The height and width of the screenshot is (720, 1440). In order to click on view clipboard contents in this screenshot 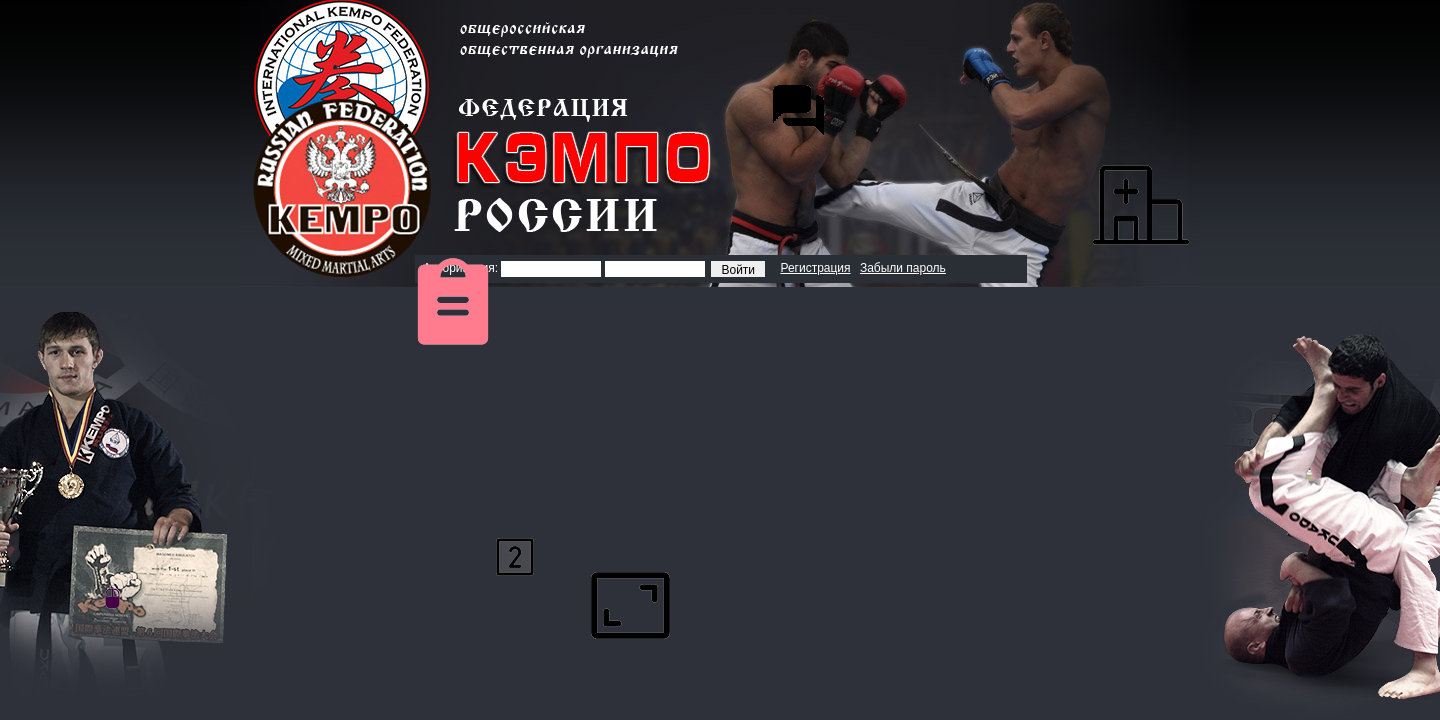, I will do `click(453, 303)`.